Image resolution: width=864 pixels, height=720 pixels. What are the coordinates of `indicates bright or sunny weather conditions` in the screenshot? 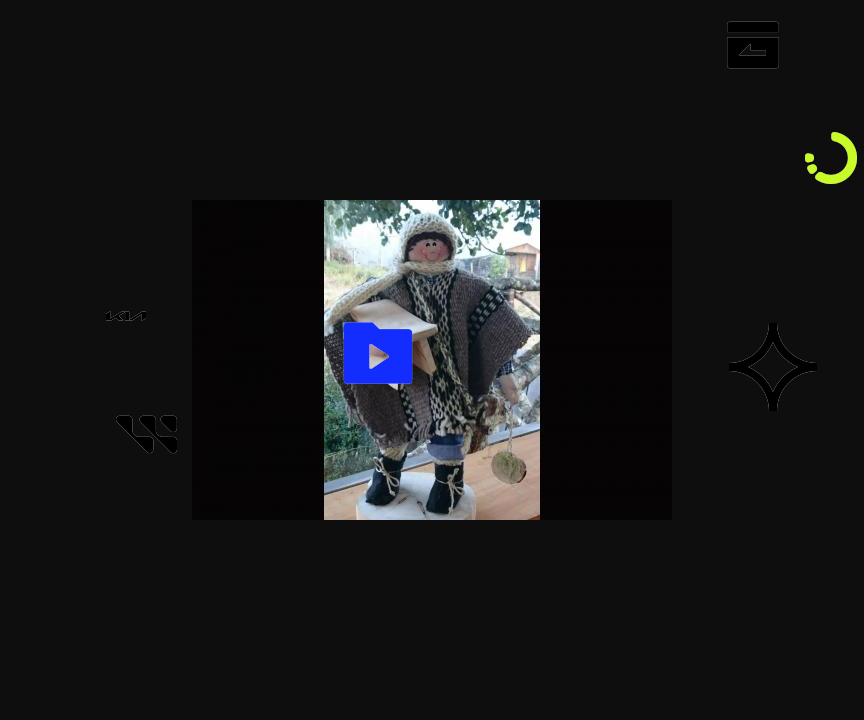 It's located at (773, 367).